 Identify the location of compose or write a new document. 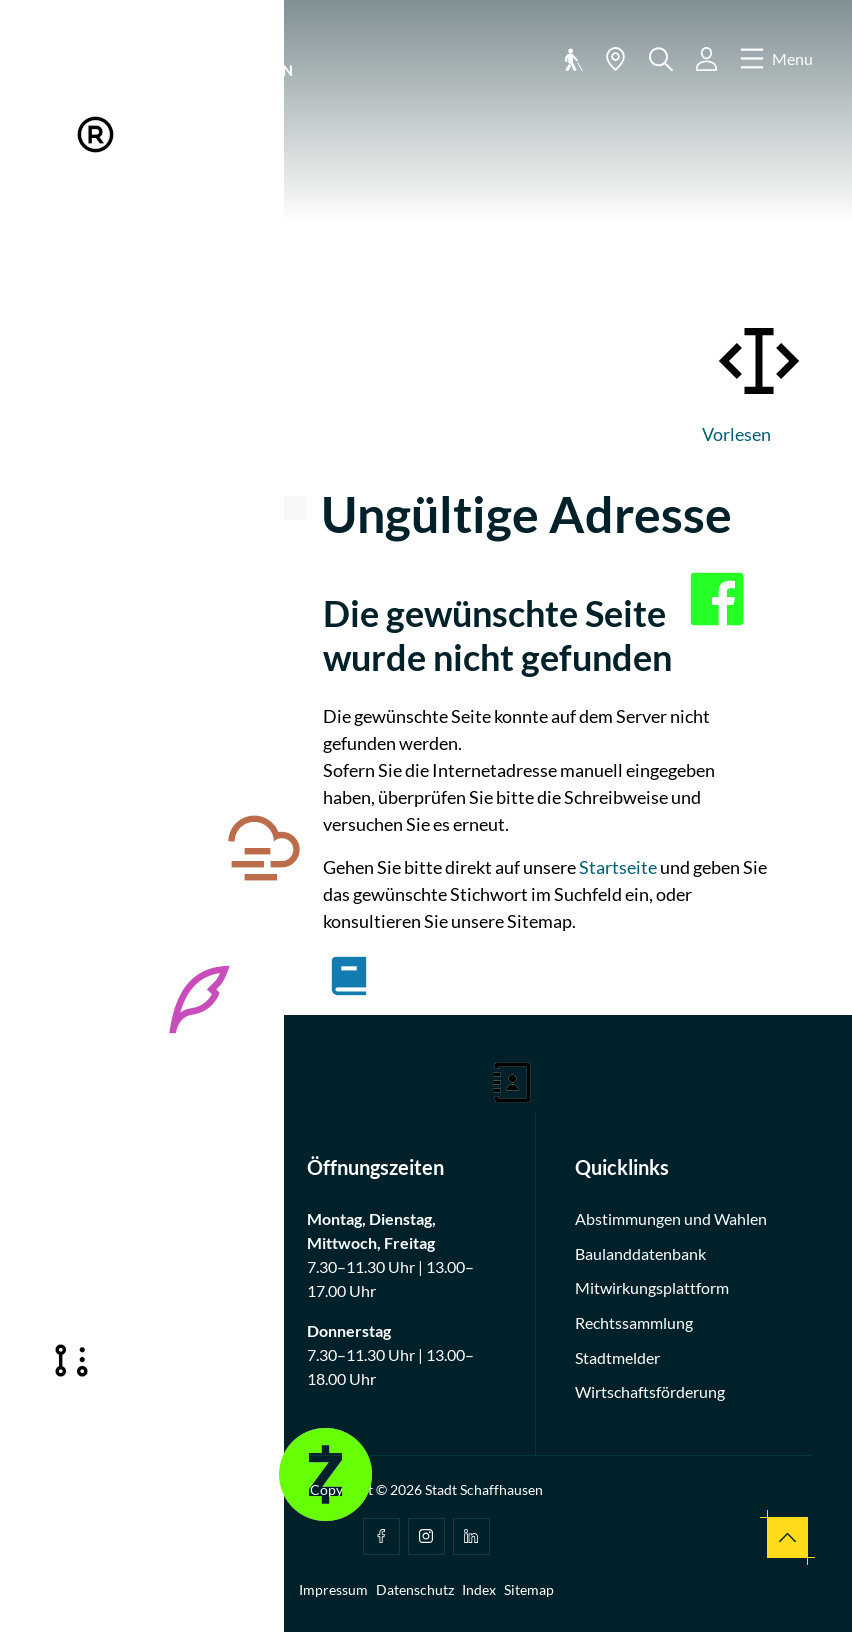
(199, 999).